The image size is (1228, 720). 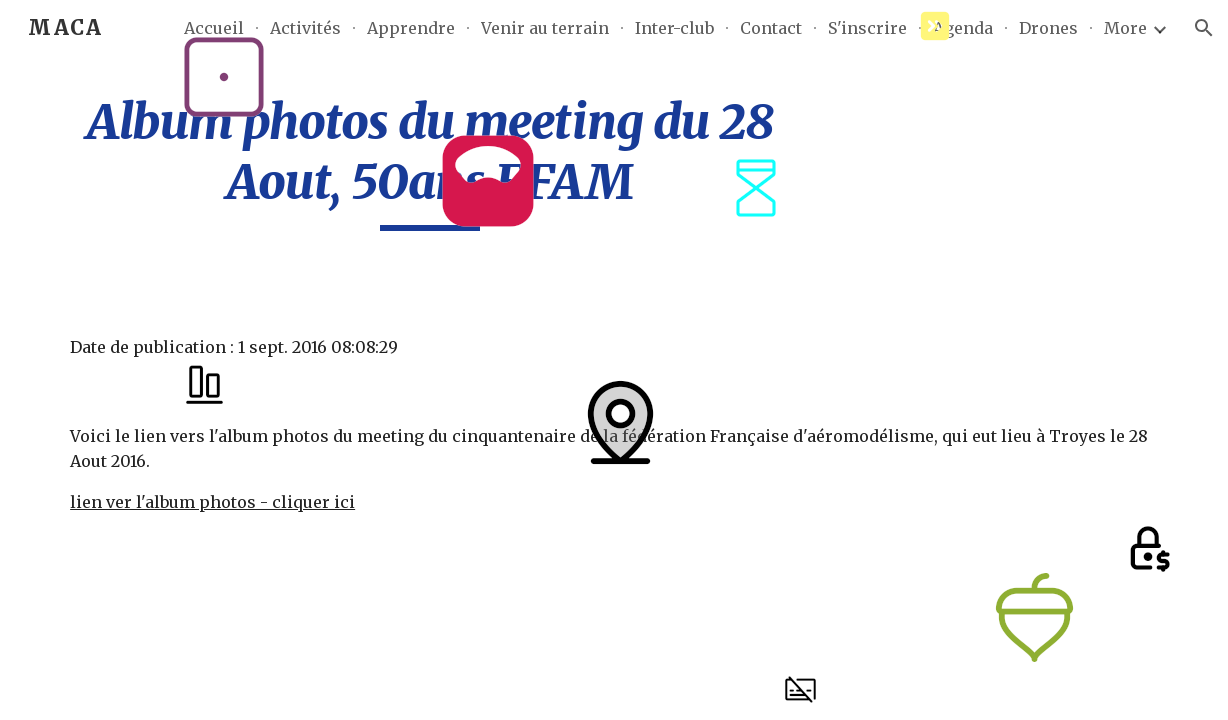 I want to click on align selected objects to the bottom edge, so click(x=204, y=385).